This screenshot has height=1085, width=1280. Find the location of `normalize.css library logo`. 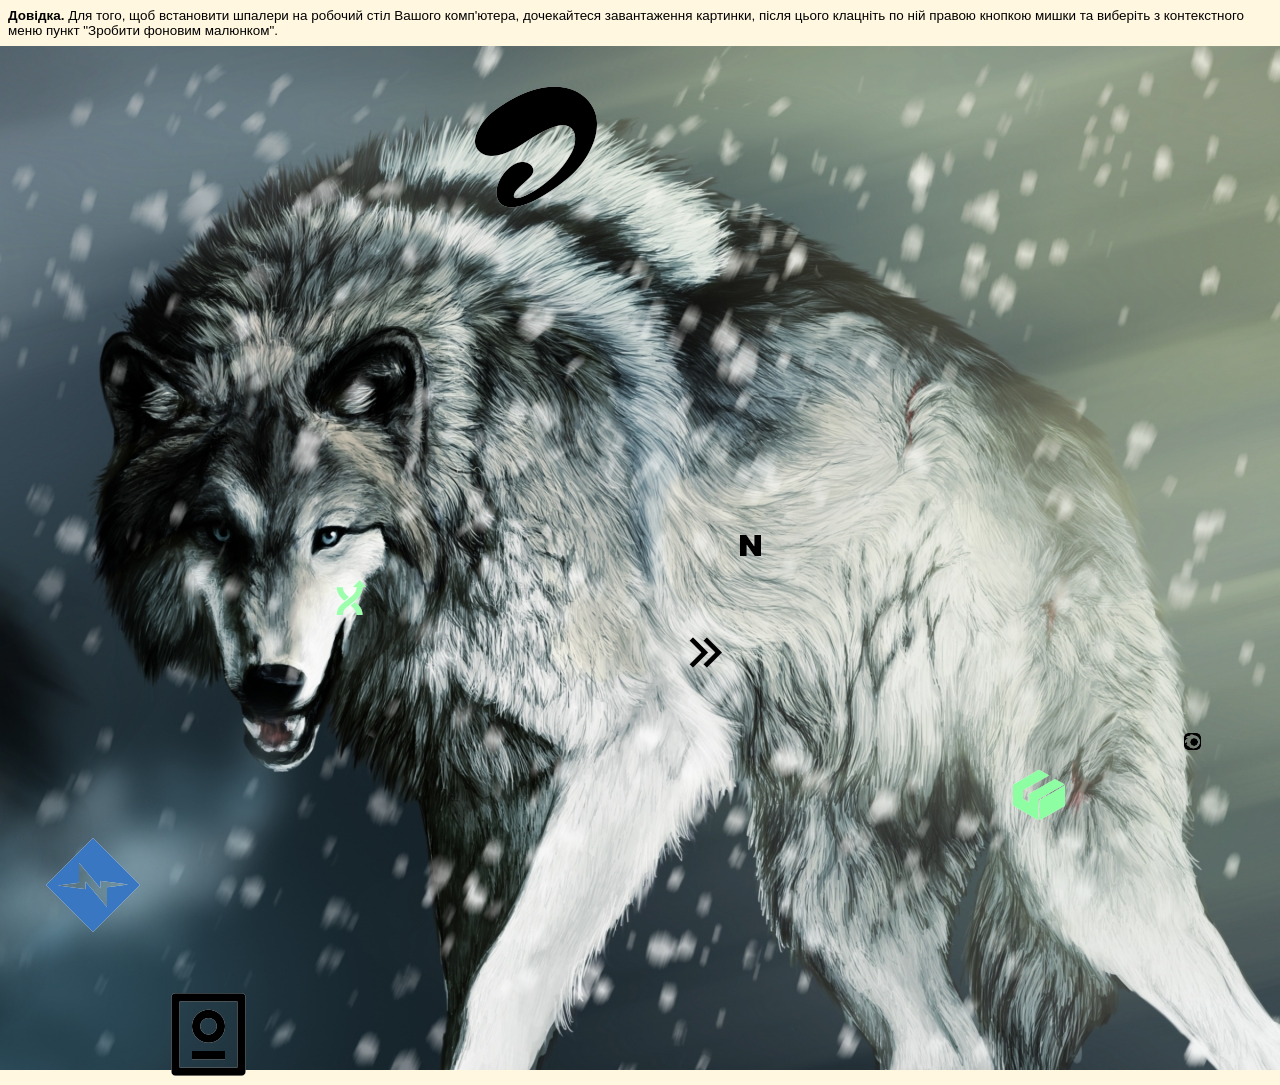

normalize.css library logo is located at coordinates (93, 885).